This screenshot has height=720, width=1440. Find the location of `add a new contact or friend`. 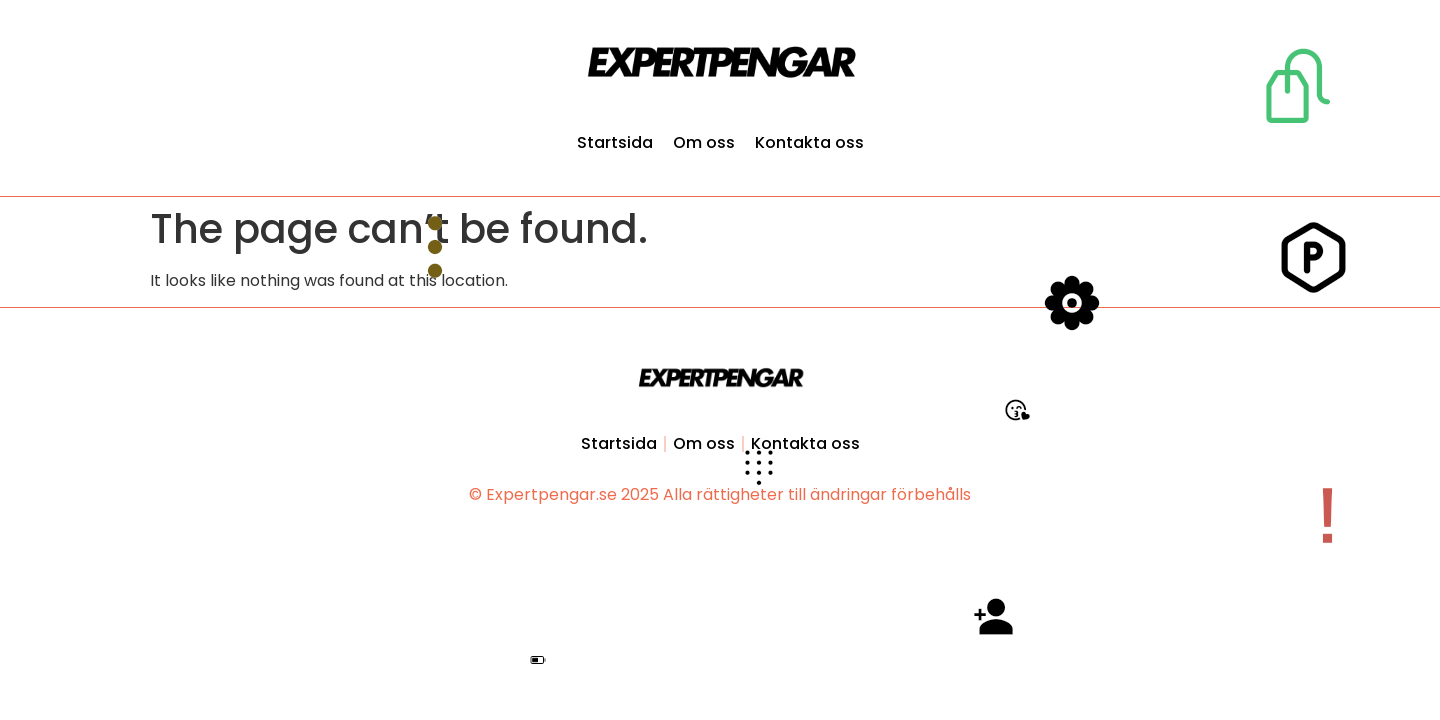

add a new contact or friend is located at coordinates (993, 616).